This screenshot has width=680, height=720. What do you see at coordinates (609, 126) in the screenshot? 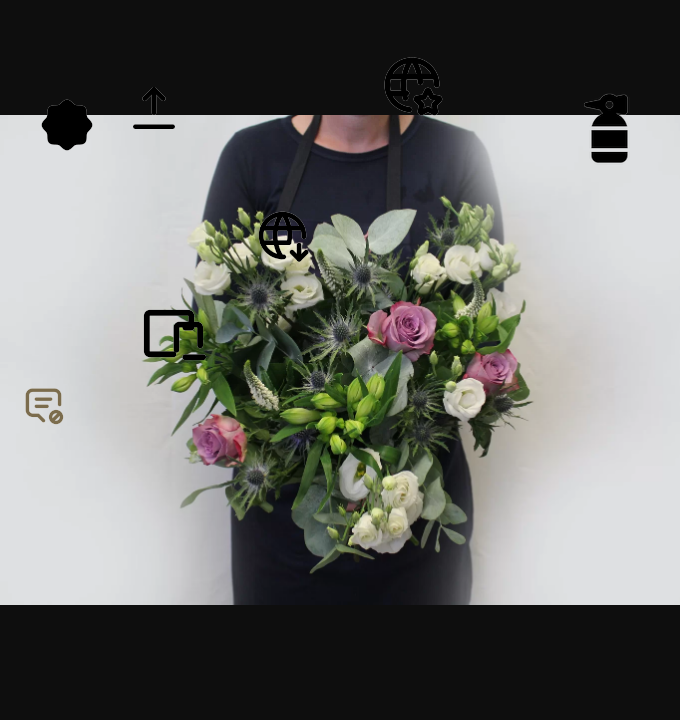
I see `locate fire safety equipment` at bounding box center [609, 126].